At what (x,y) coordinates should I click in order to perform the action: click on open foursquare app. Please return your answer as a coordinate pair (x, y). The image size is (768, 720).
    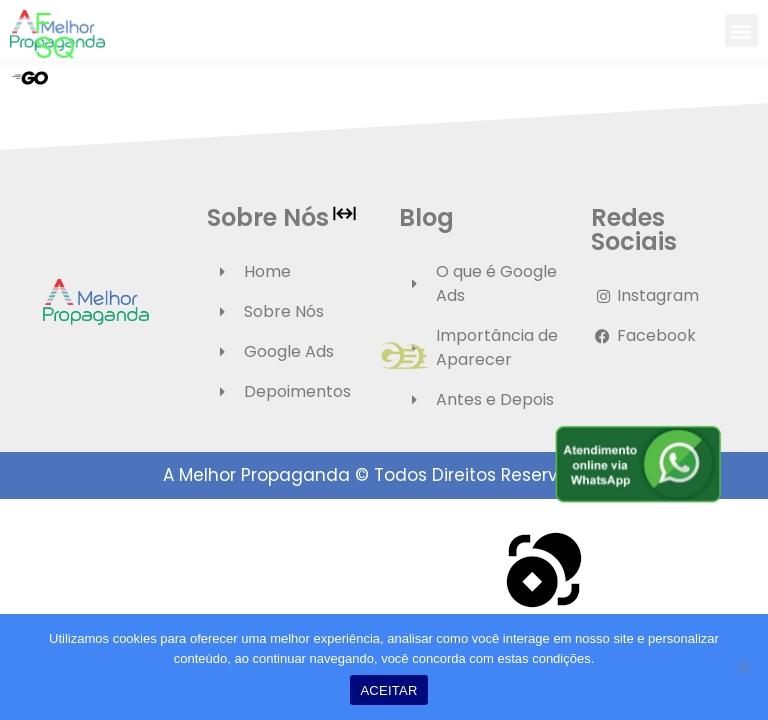
    Looking at the image, I should click on (55, 36).